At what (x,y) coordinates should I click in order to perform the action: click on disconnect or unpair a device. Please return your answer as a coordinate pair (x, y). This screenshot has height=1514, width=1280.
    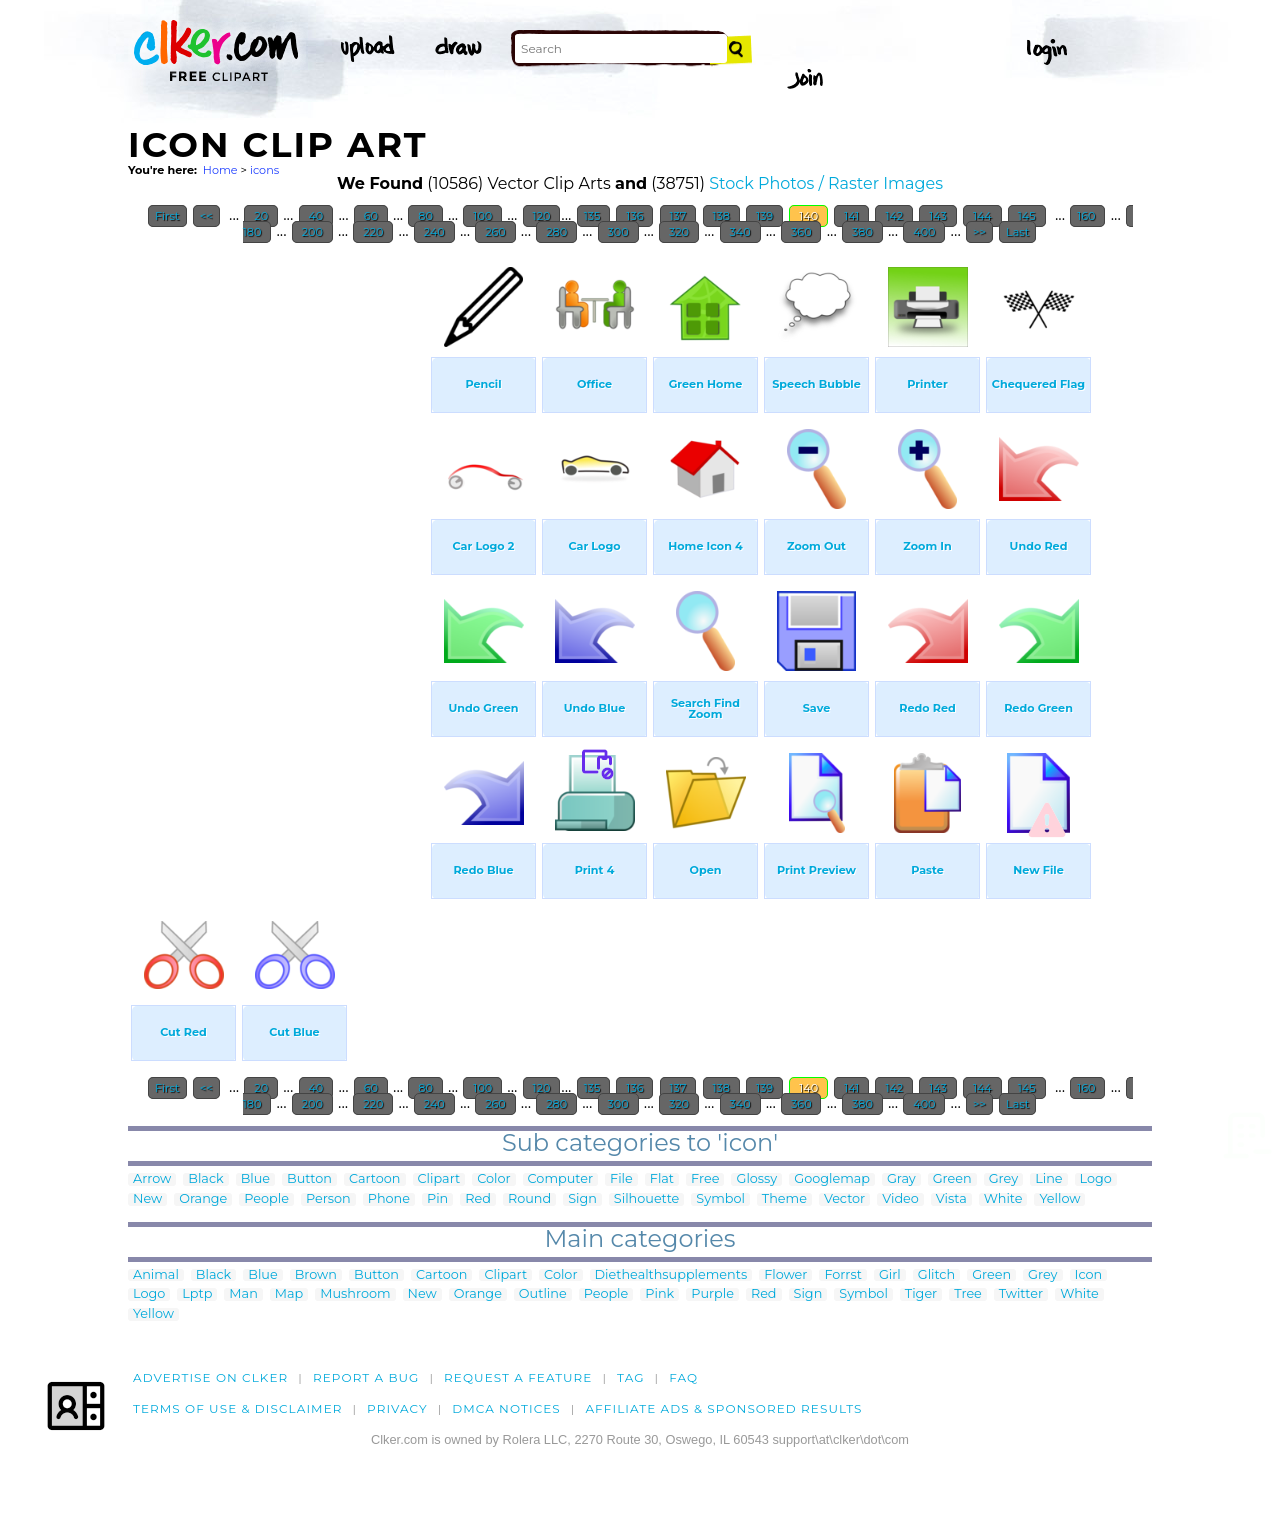
    Looking at the image, I should click on (597, 763).